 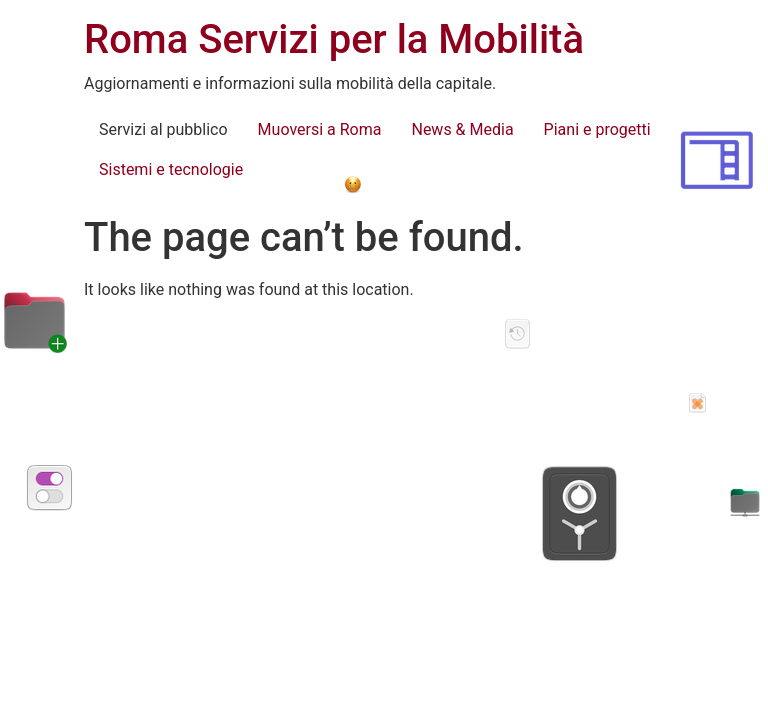 What do you see at coordinates (705, 178) in the screenshot?
I see `filter media library content` at bounding box center [705, 178].